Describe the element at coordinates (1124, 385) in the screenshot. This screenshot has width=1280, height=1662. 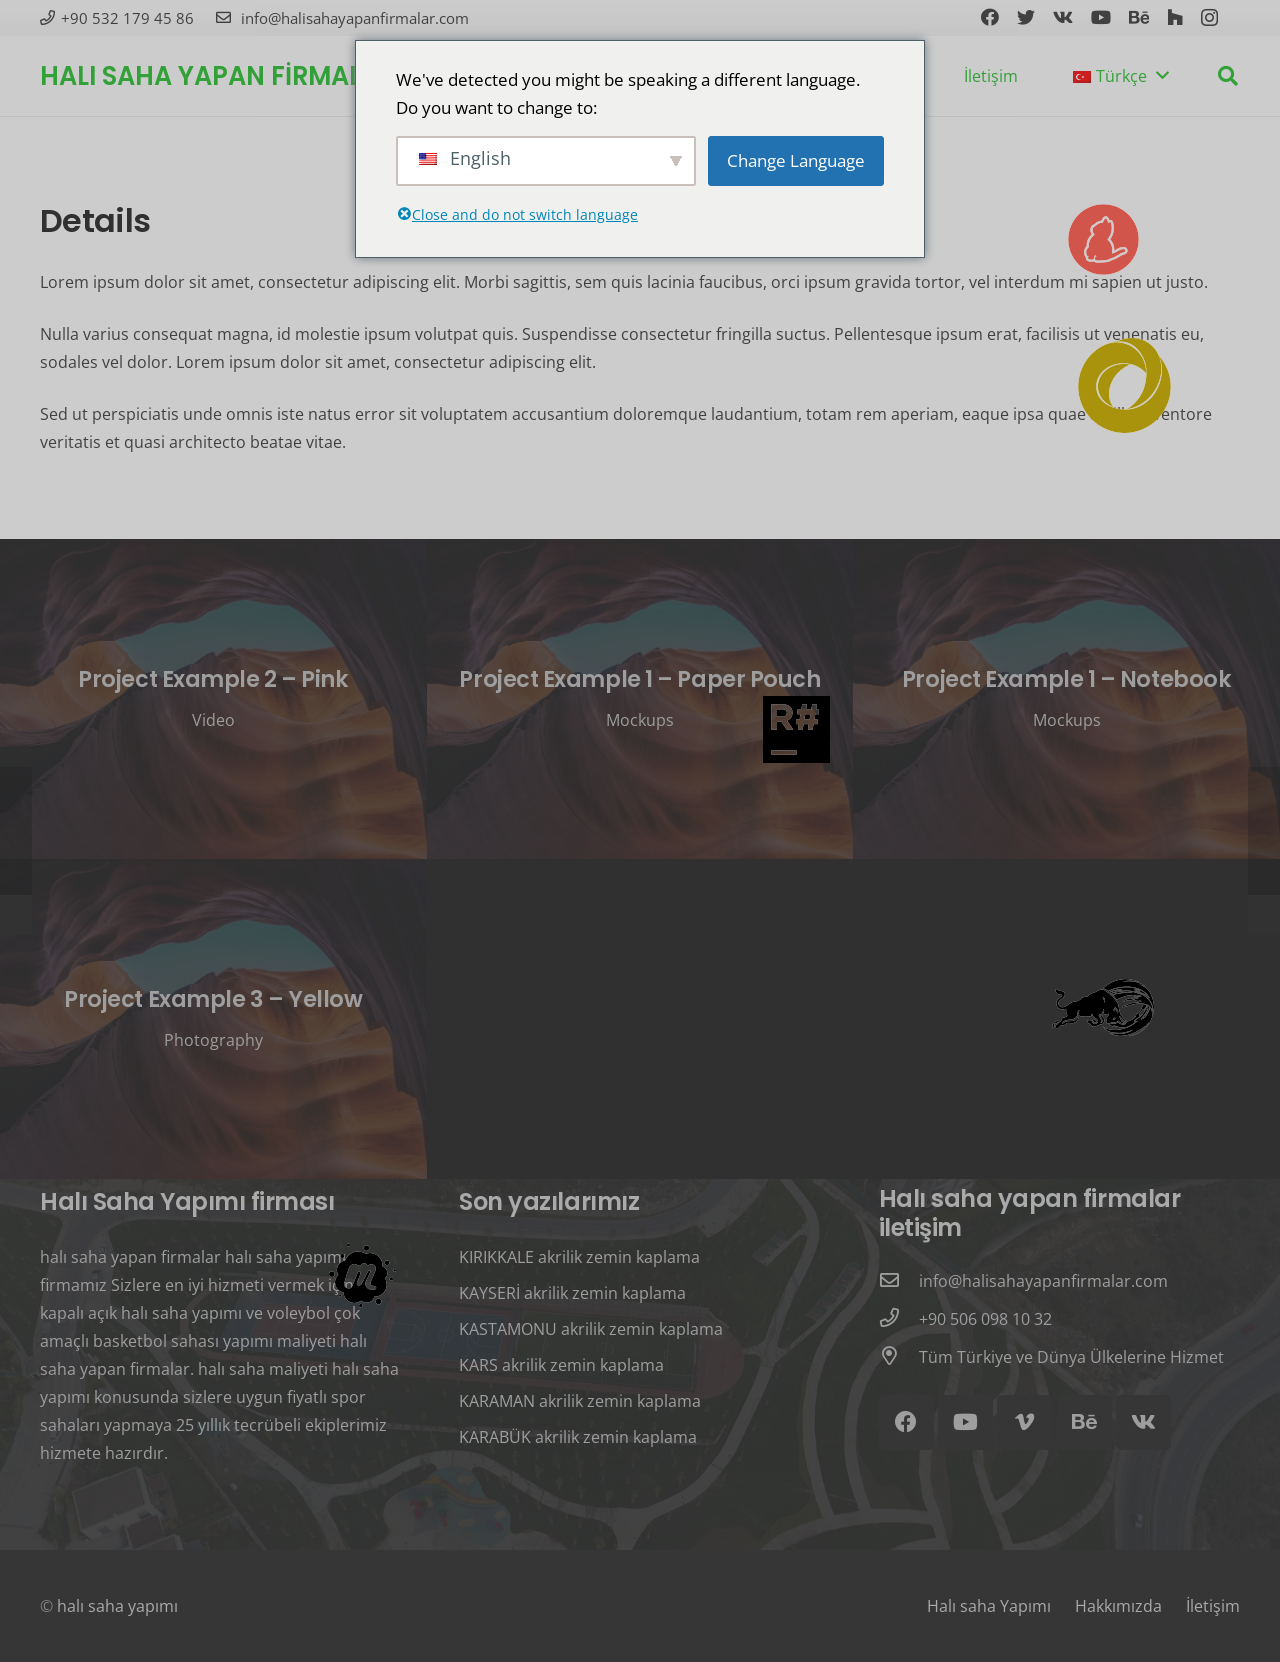
I see `activeloop brand logo` at that location.